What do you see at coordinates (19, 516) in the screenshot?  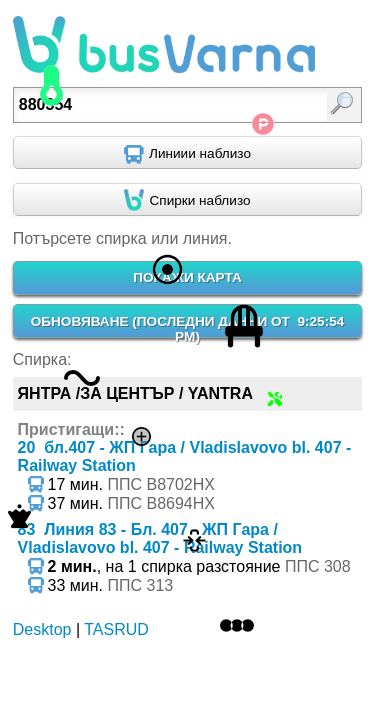 I see `chess queen piece indicator` at bounding box center [19, 516].